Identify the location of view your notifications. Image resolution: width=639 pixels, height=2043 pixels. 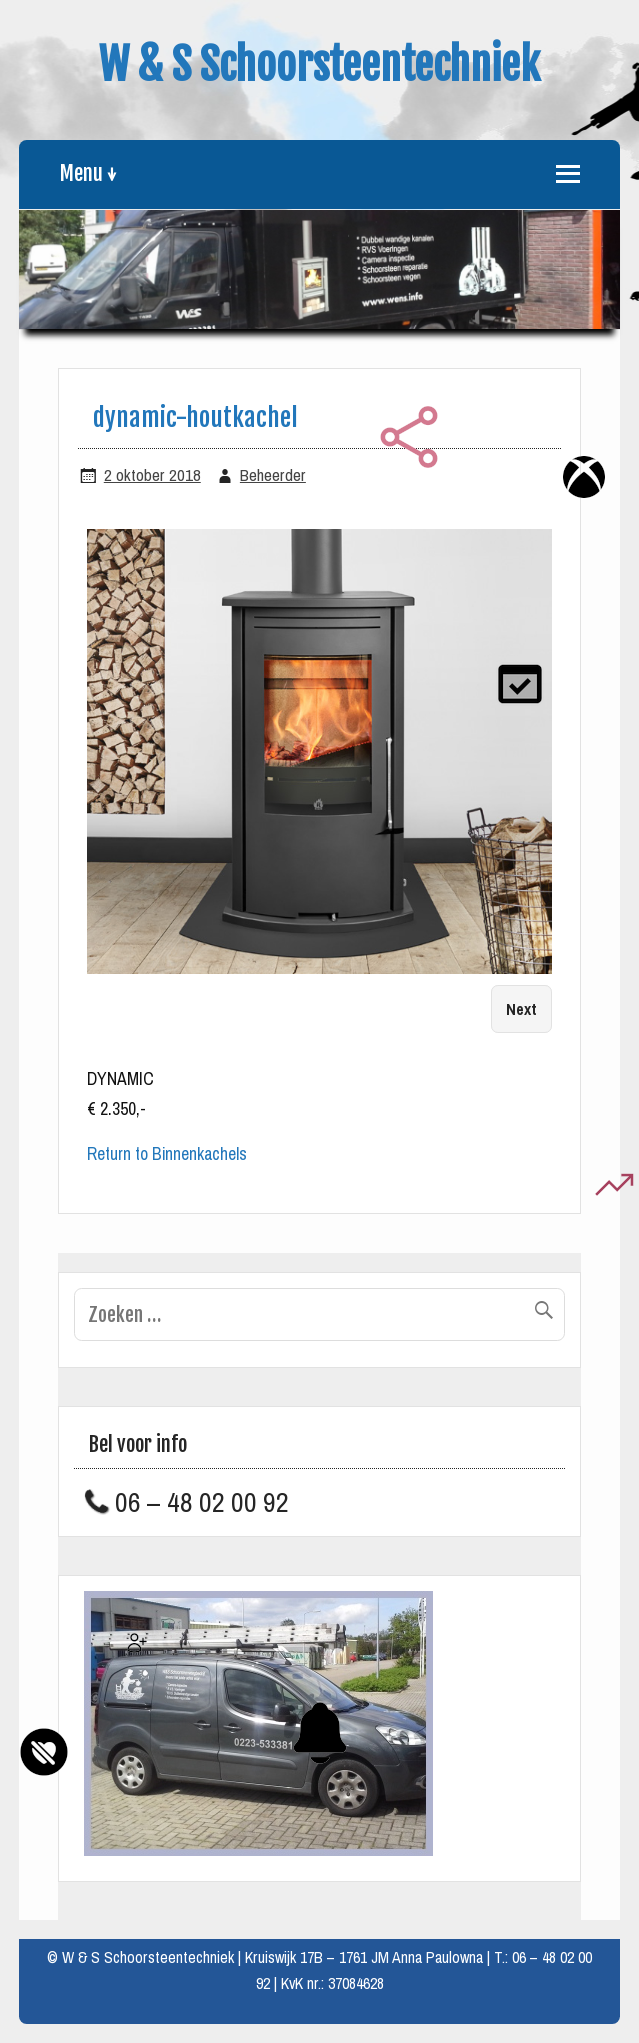
(320, 1733).